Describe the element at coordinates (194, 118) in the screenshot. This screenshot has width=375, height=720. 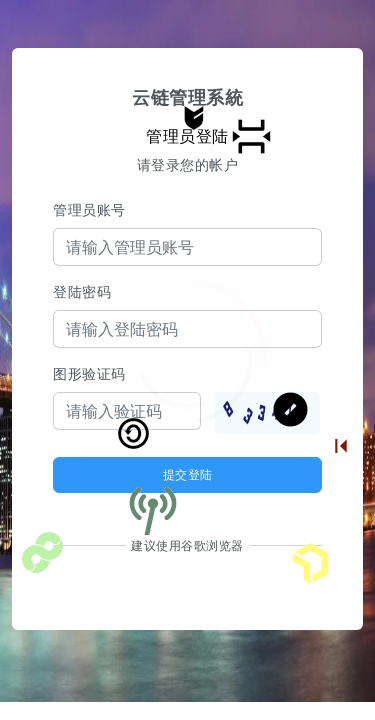
I see `visit Big Cartel website or app` at that location.